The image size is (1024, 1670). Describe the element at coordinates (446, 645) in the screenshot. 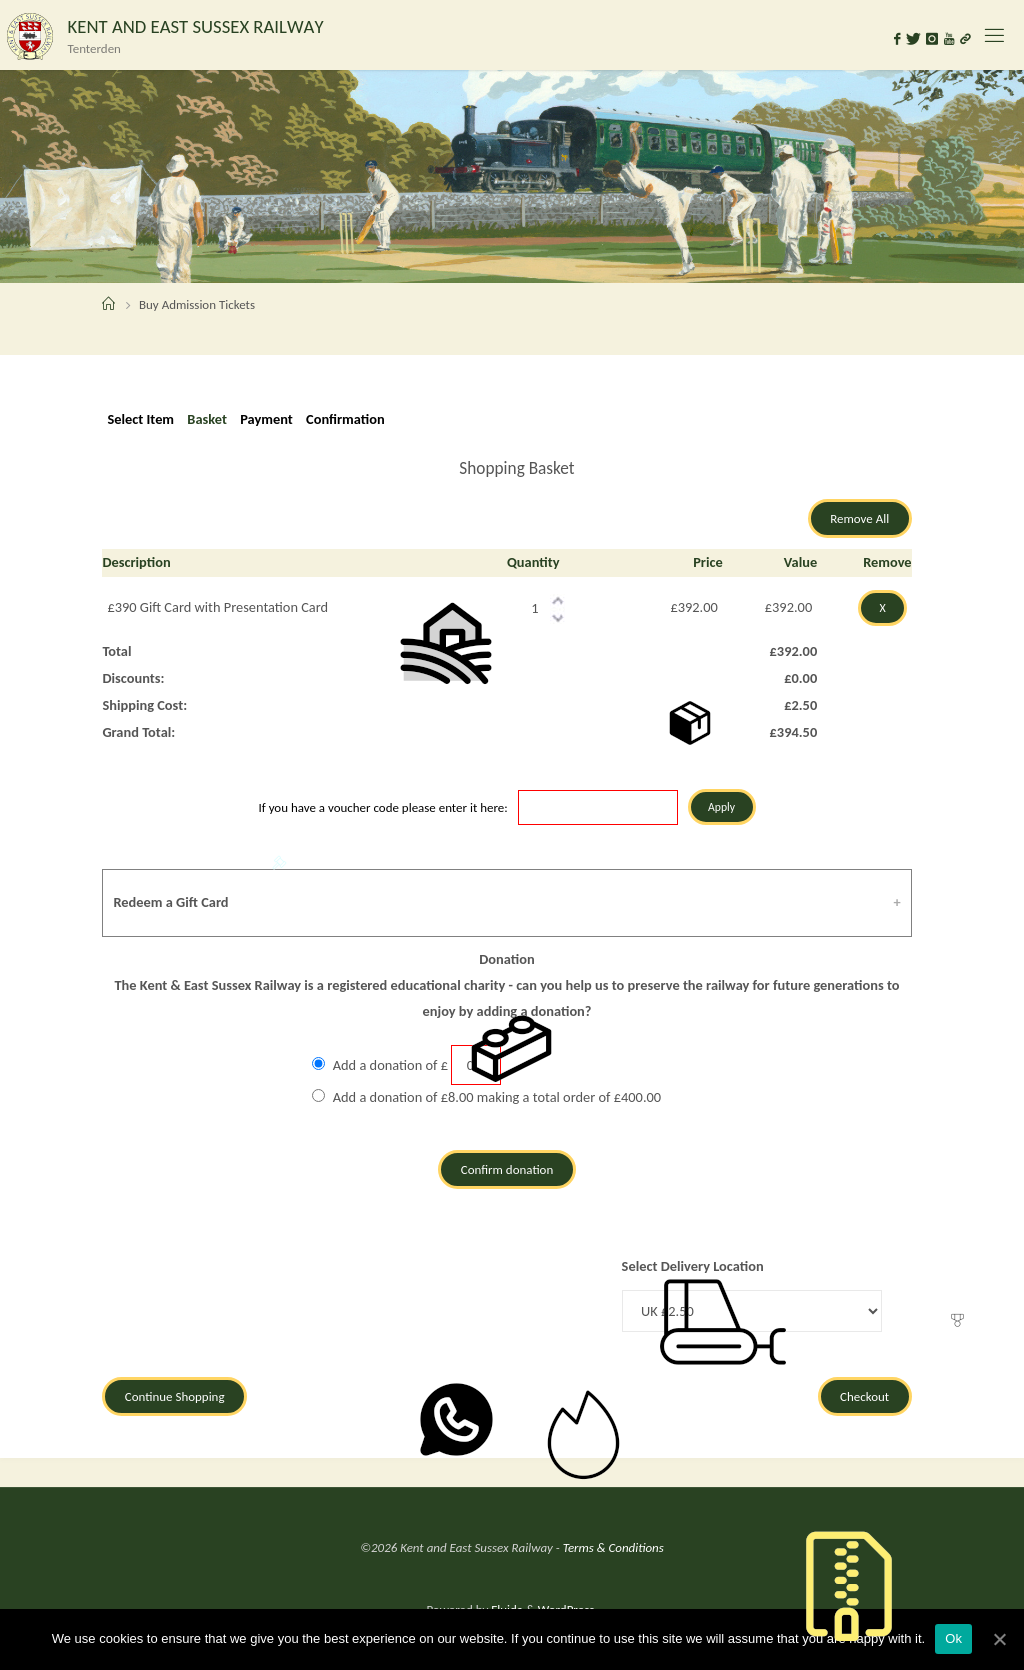

I see `access farm or agricultural settings` at that location.